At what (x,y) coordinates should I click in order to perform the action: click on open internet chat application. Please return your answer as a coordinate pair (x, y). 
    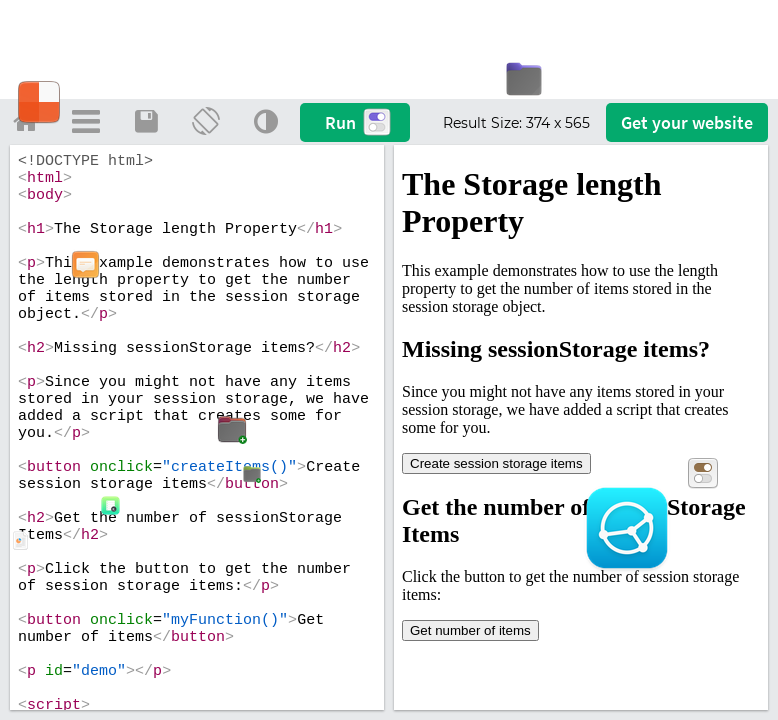
    Looking at the image, I should click on (85, 264).